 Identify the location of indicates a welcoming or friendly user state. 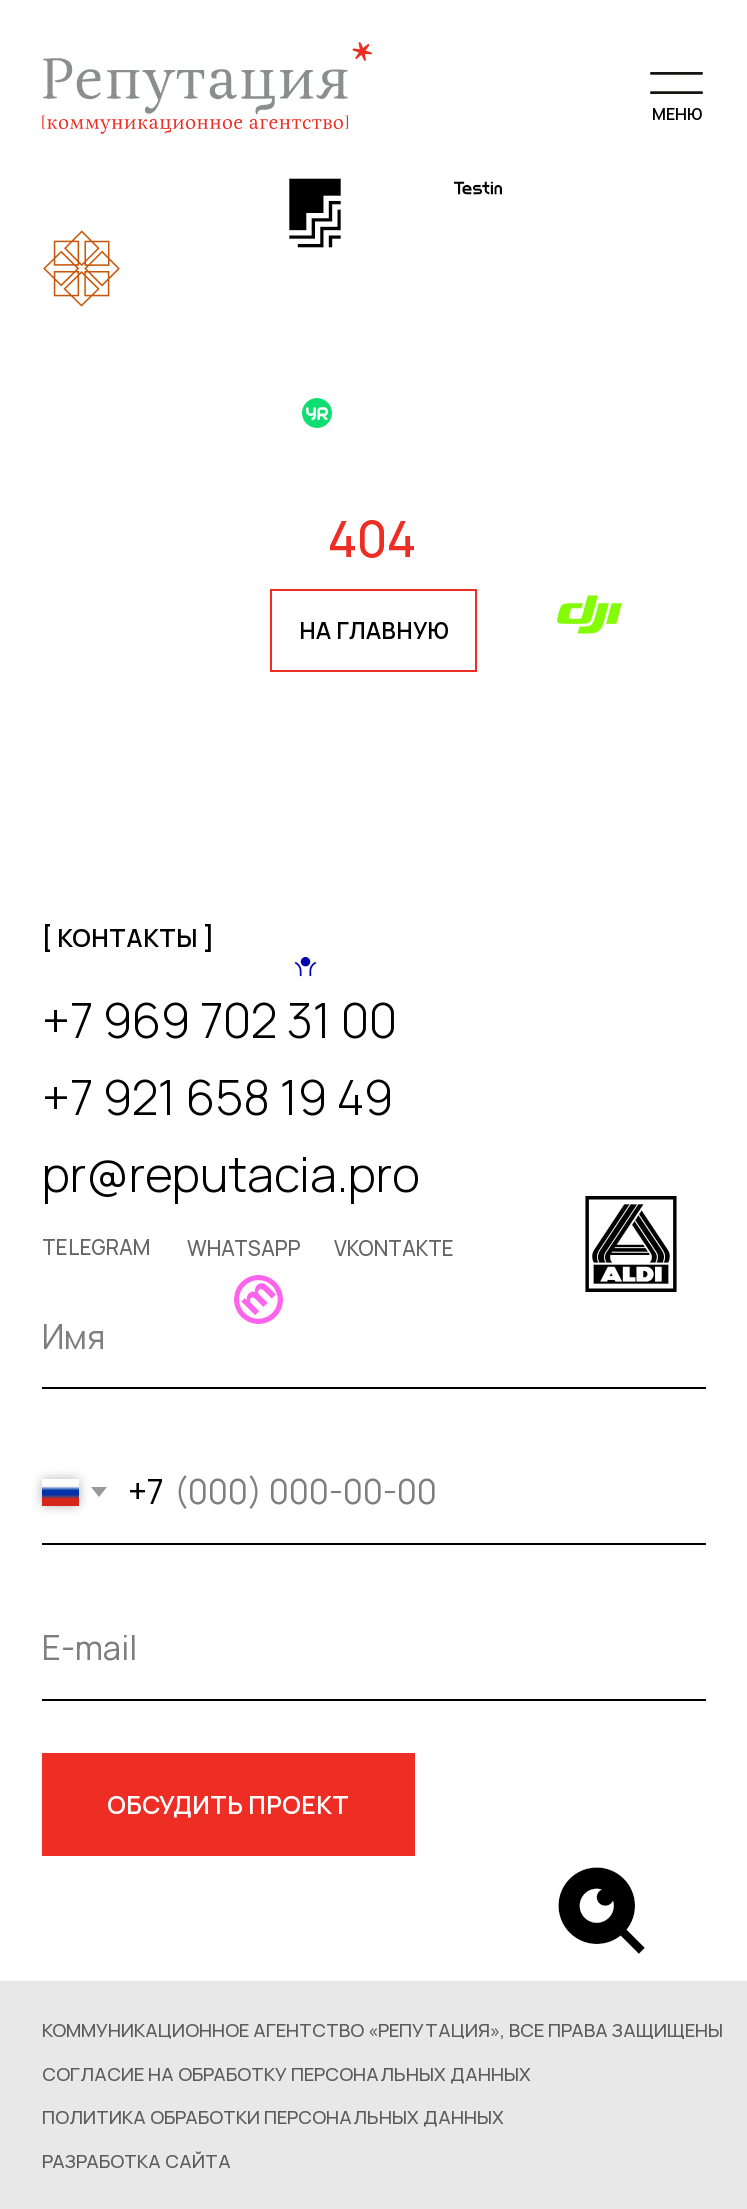
(305, 966).